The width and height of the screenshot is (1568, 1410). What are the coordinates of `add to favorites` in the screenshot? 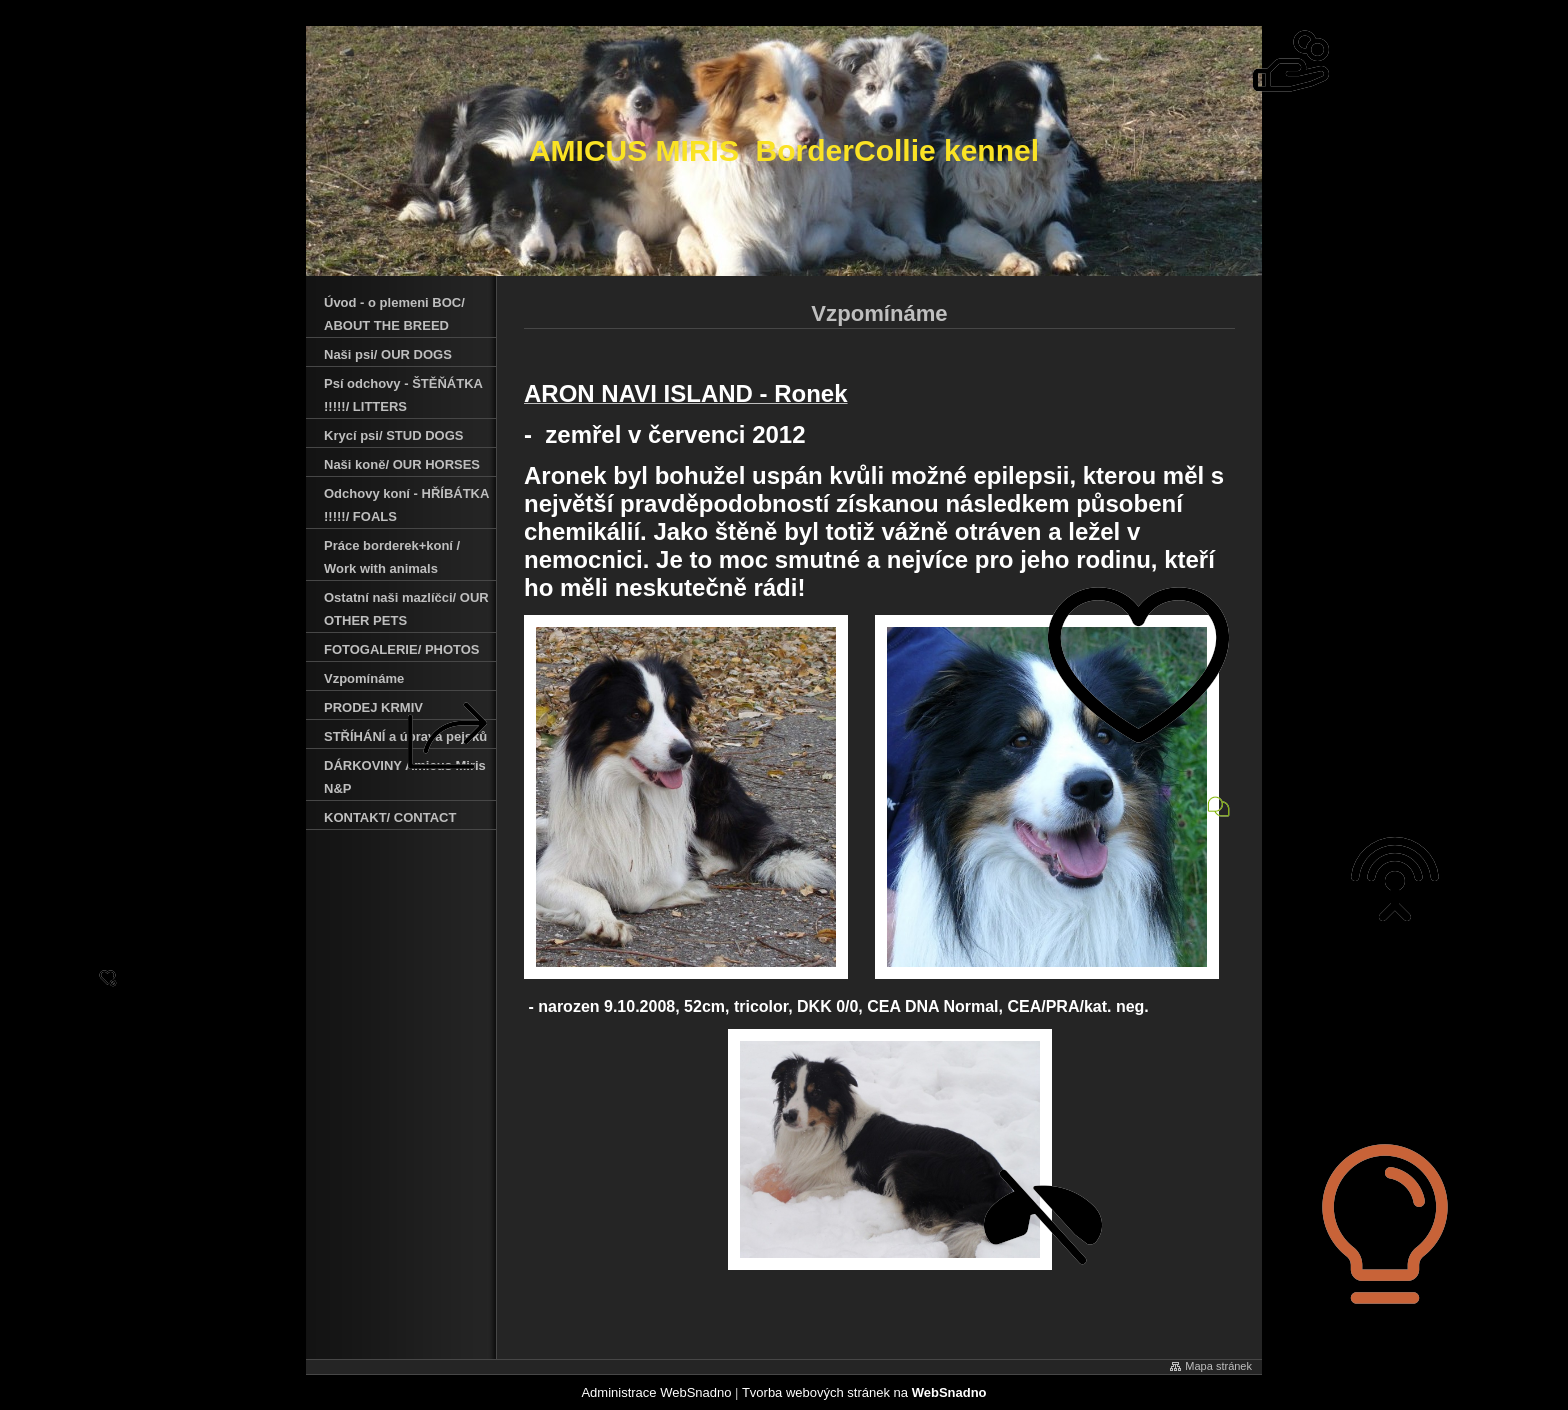 It's located at (1138, 658).